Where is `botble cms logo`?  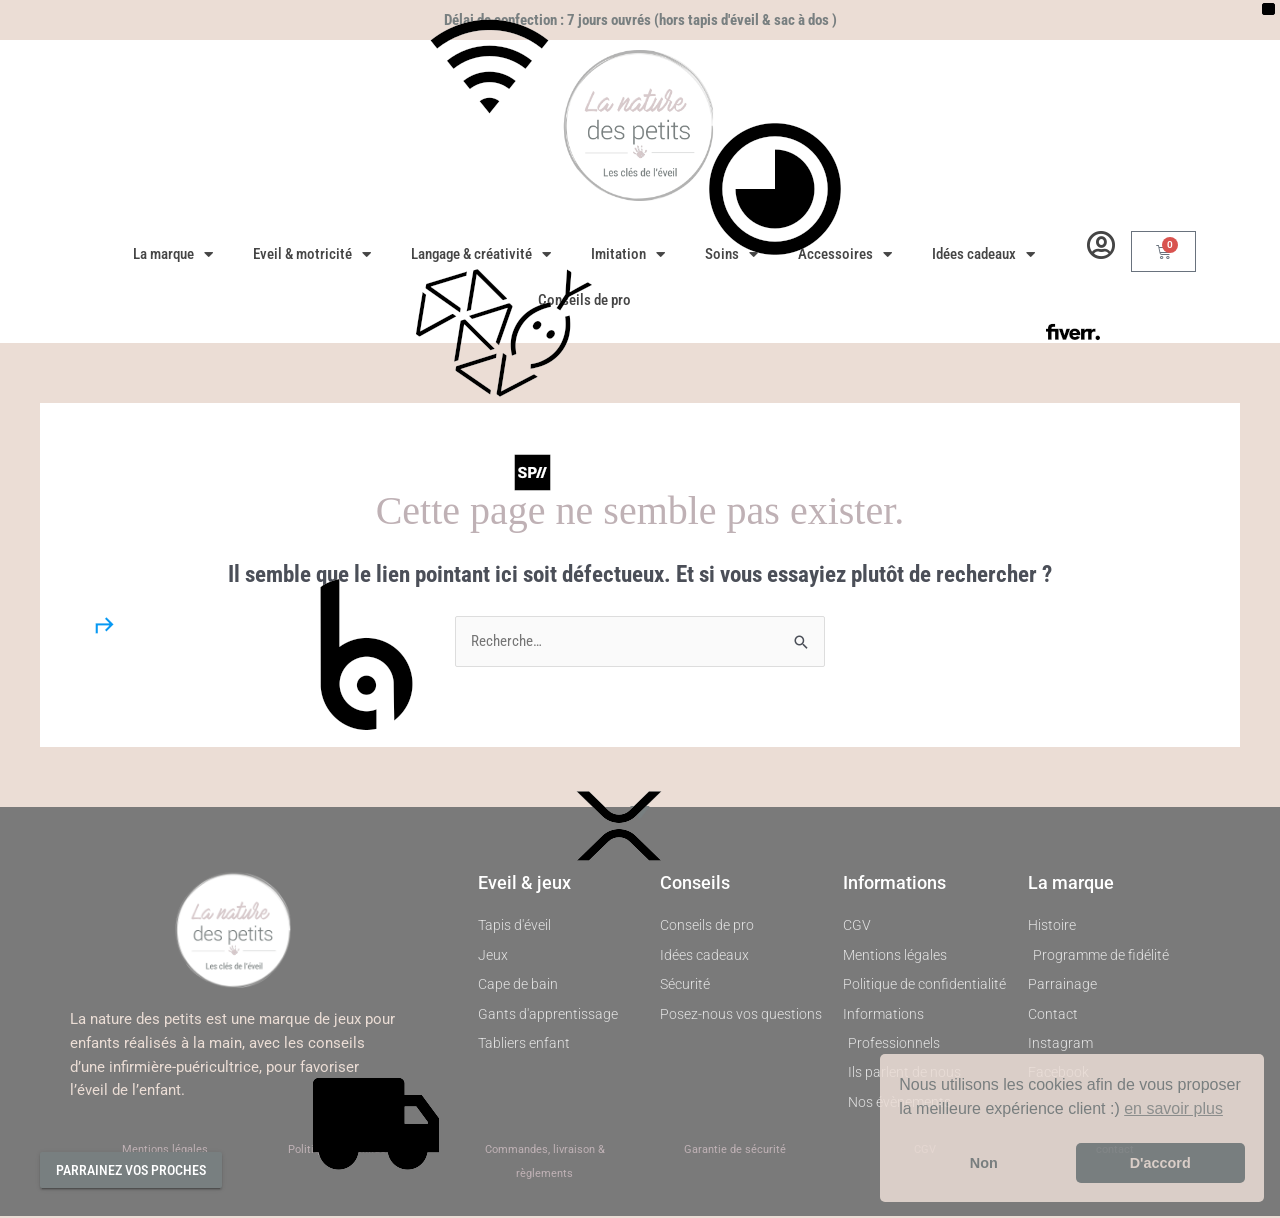 botble cms logo is located at coordinates (366, 654).